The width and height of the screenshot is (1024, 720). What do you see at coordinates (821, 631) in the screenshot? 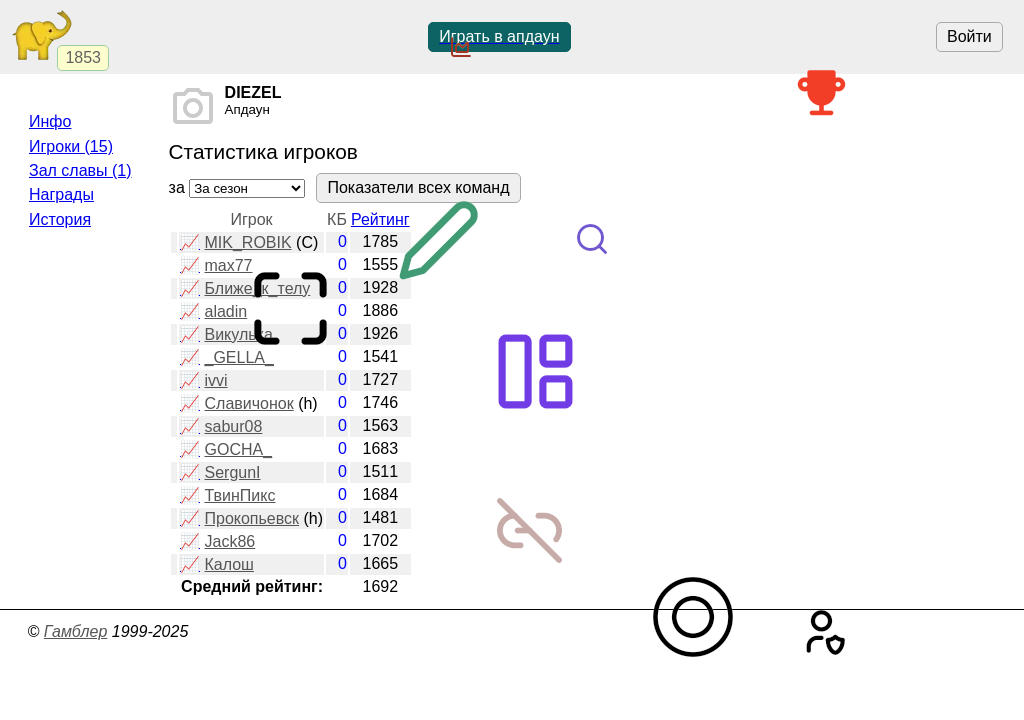
I see `view or manage account security settings` at bounding box center [821, 631].